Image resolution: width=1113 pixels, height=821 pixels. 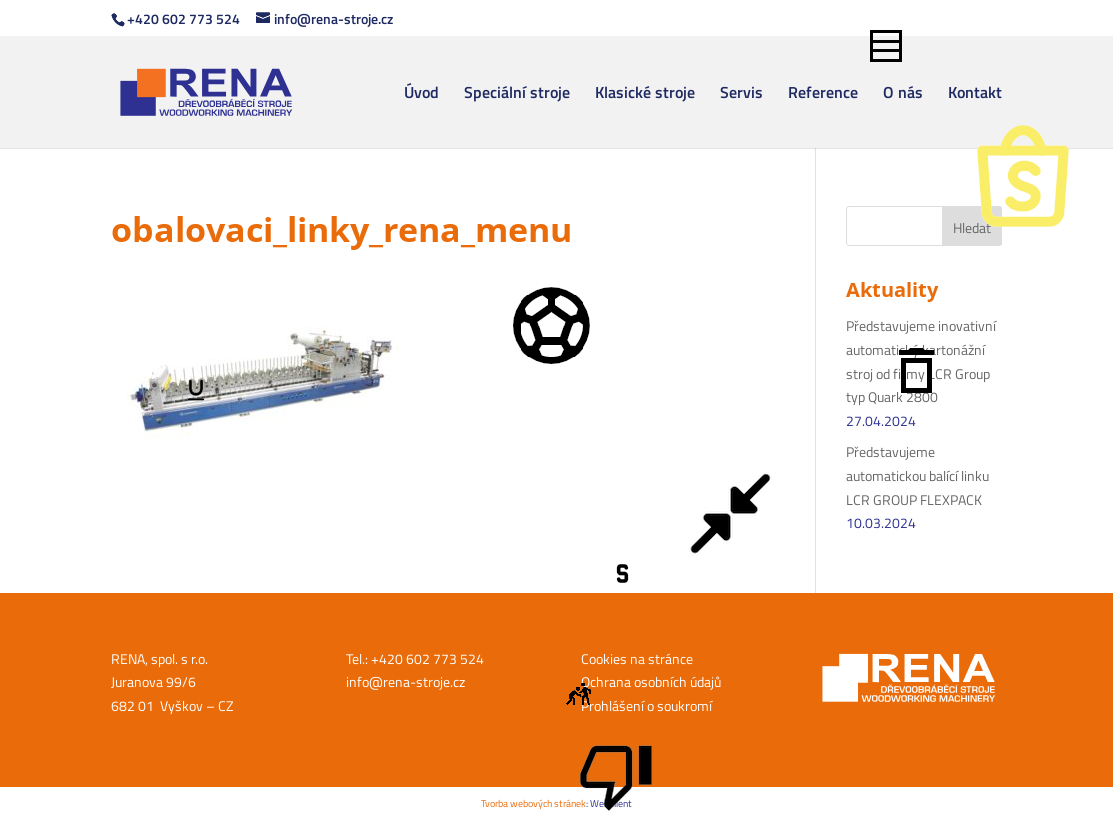 What do you see at coordinates (578, 694) in the screenshot?
I see `access kabaddi sports content or scores` at bounding box center [578, 694].